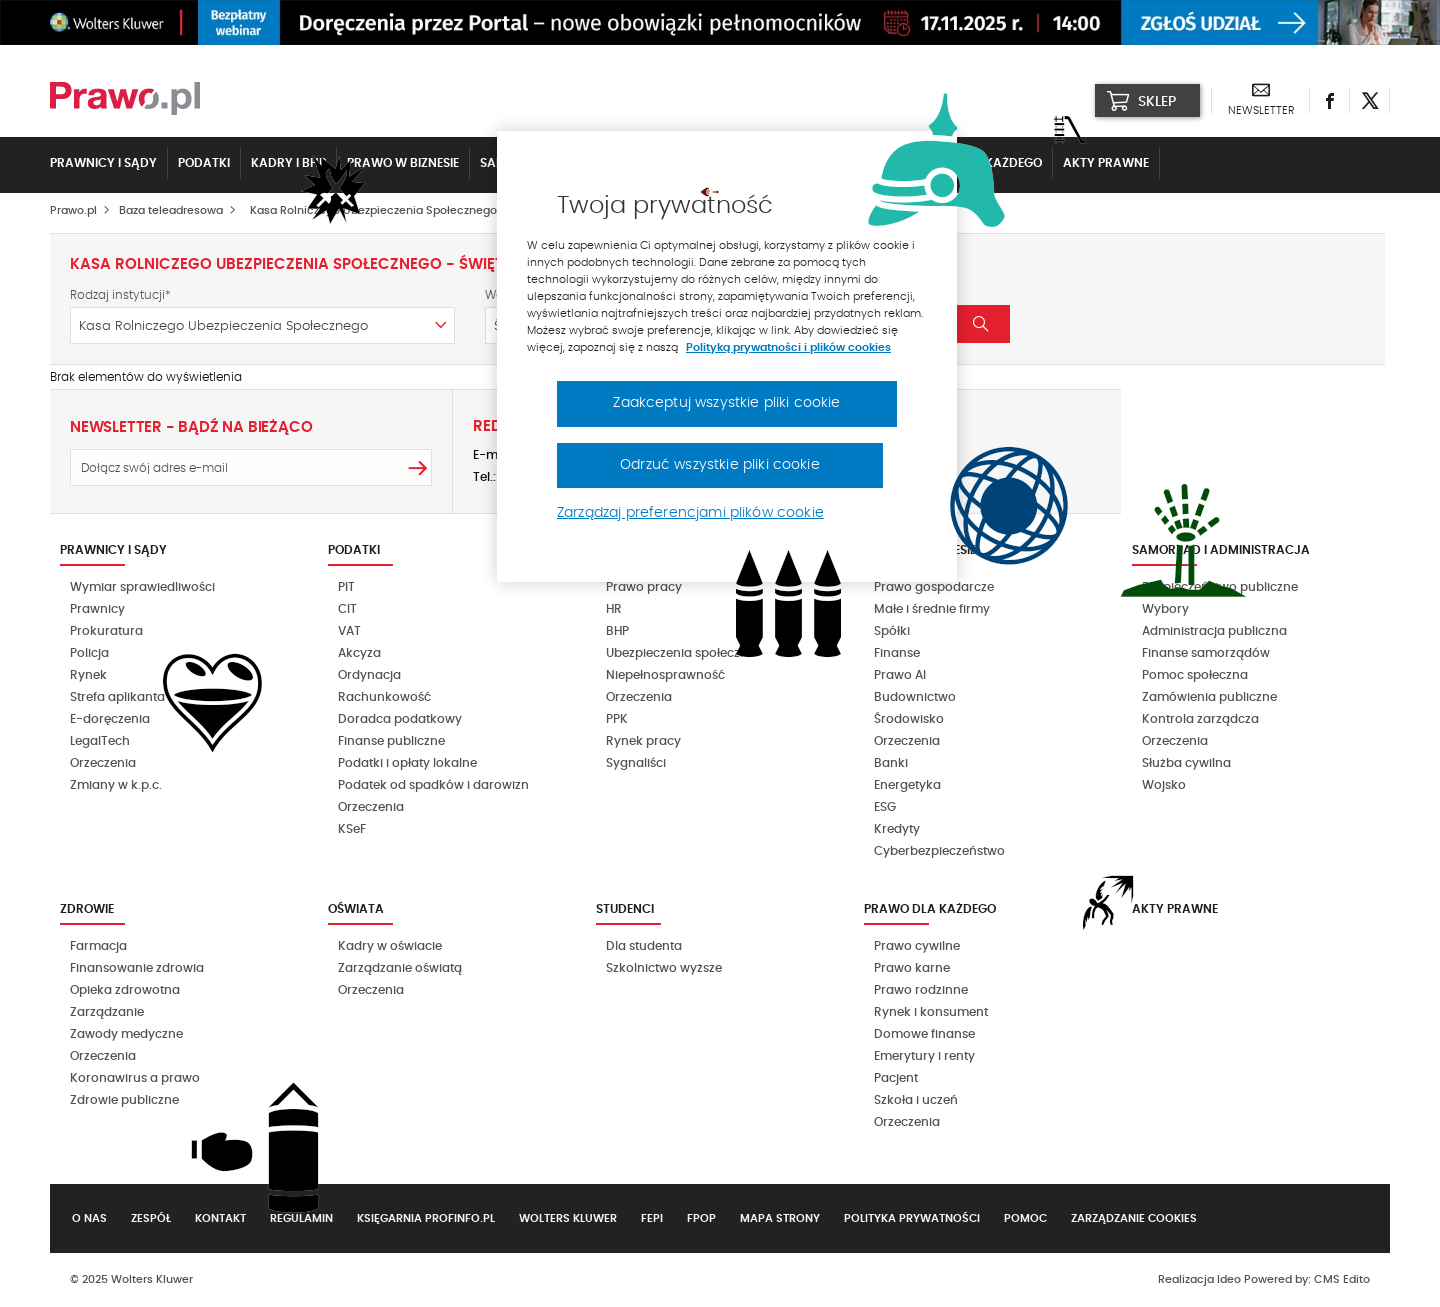  I want to click on look at or focus on a target object, so click(710, 192).